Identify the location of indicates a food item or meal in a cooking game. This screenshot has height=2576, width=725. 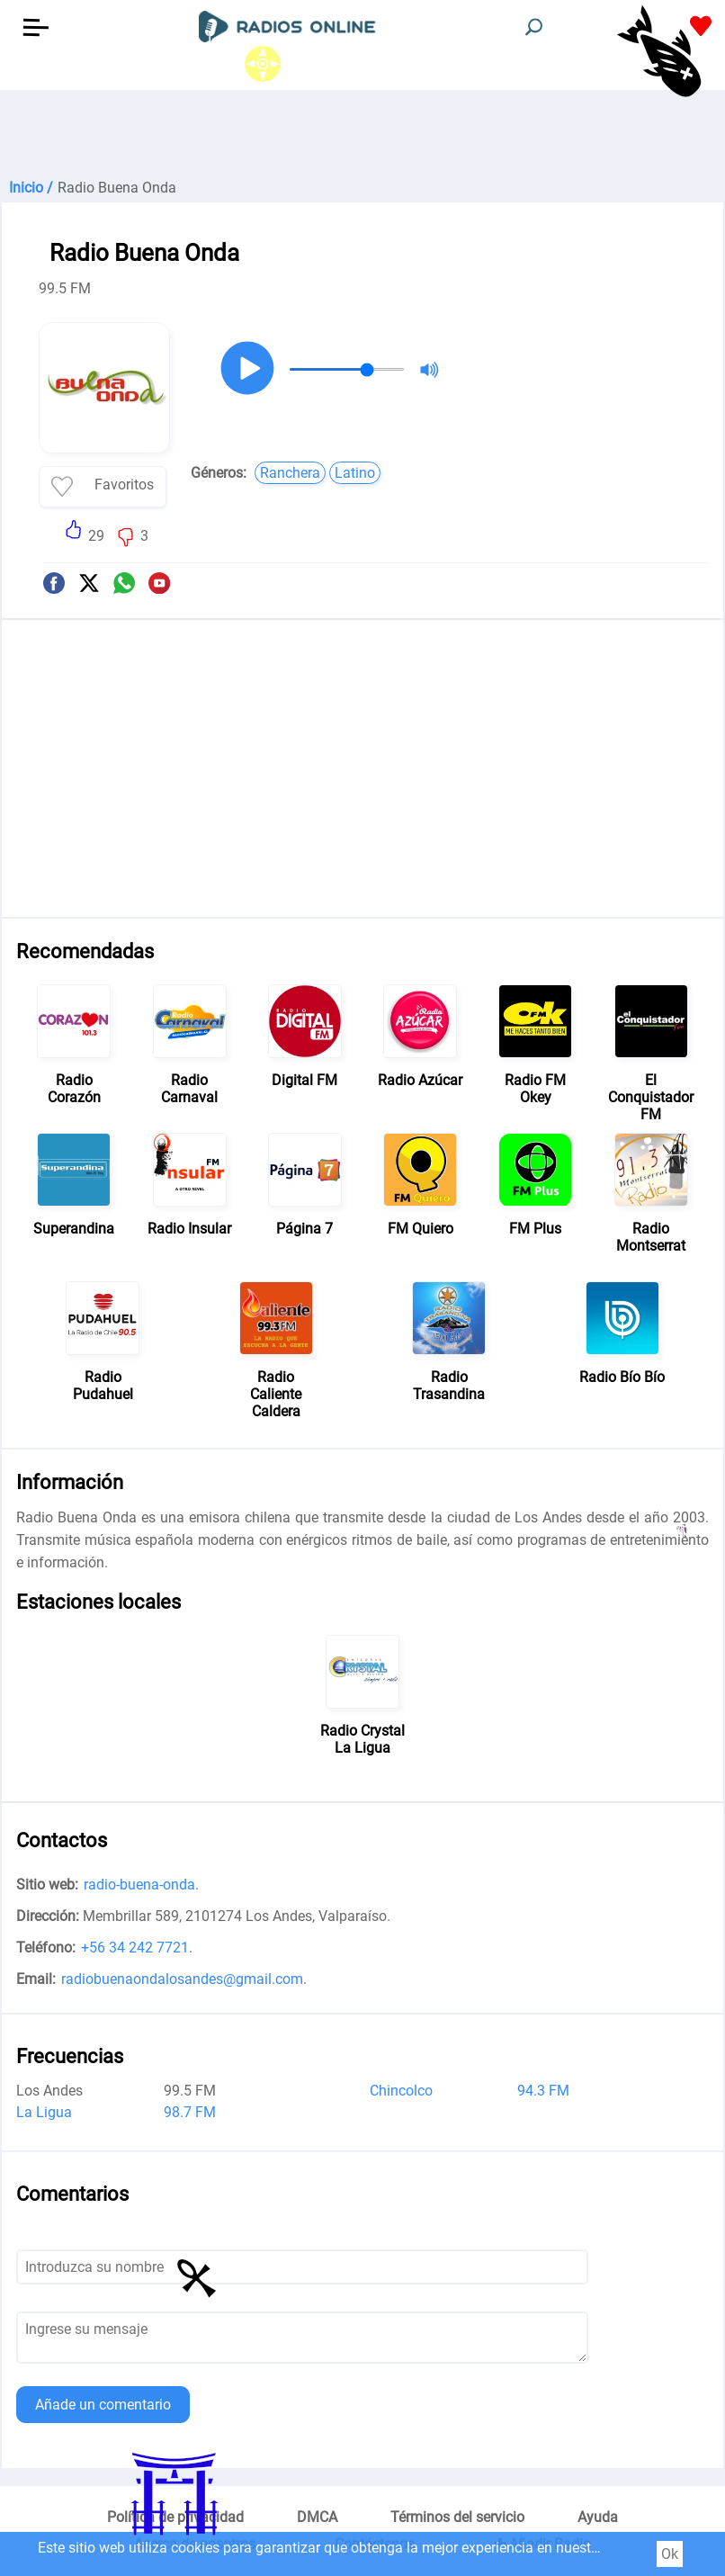
(658, 50).